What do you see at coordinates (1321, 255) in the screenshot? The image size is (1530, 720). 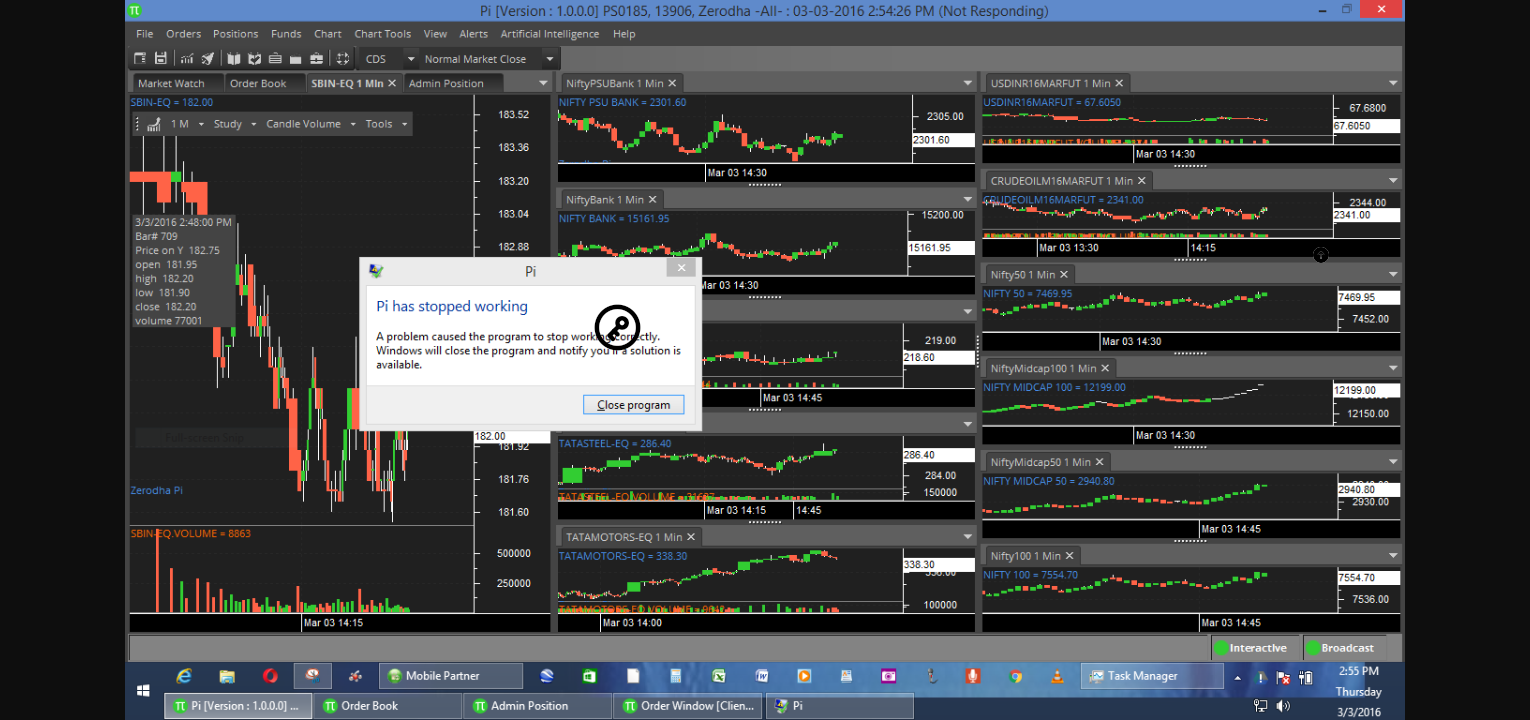 I see `upload a file or content` at bounding box center [1321, 255].